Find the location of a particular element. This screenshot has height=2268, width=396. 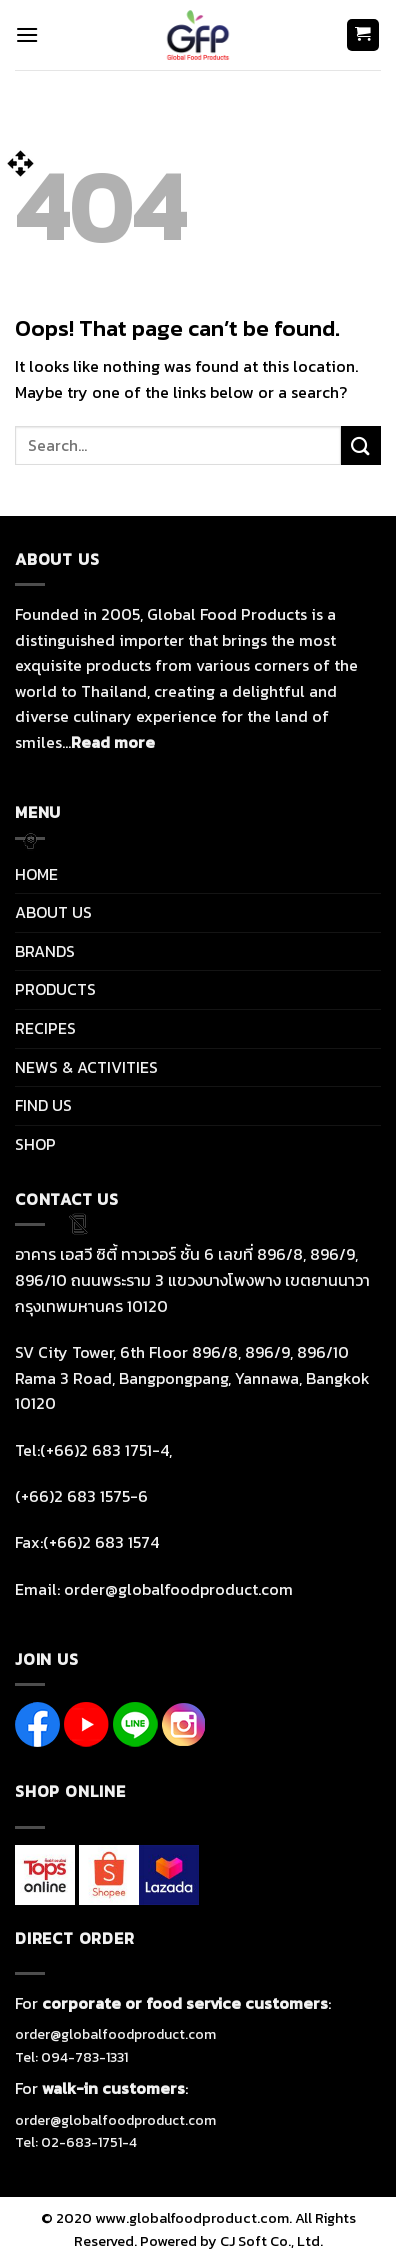

move or reposition an element is located at coordinates (20, 163).